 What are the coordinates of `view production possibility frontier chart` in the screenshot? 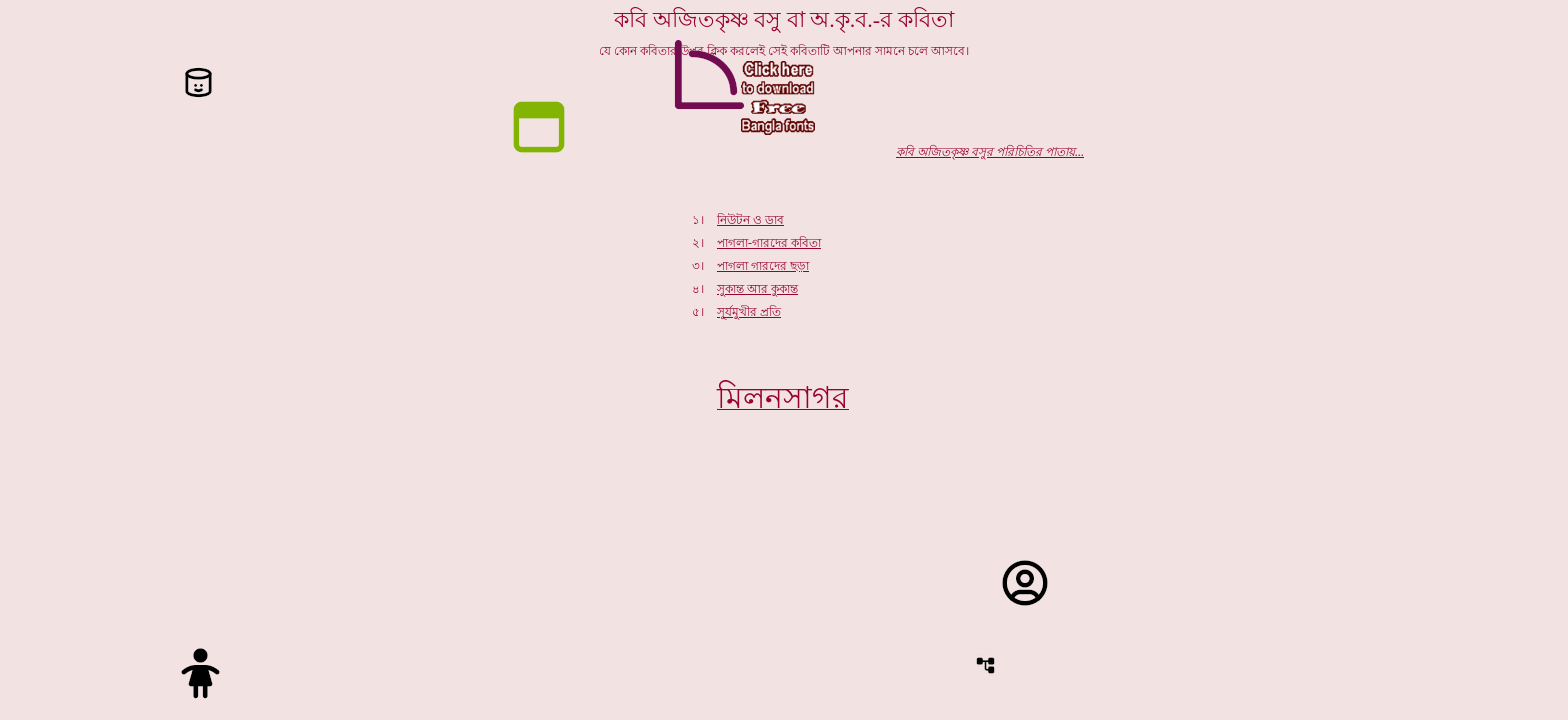 It's located at (709, 74).